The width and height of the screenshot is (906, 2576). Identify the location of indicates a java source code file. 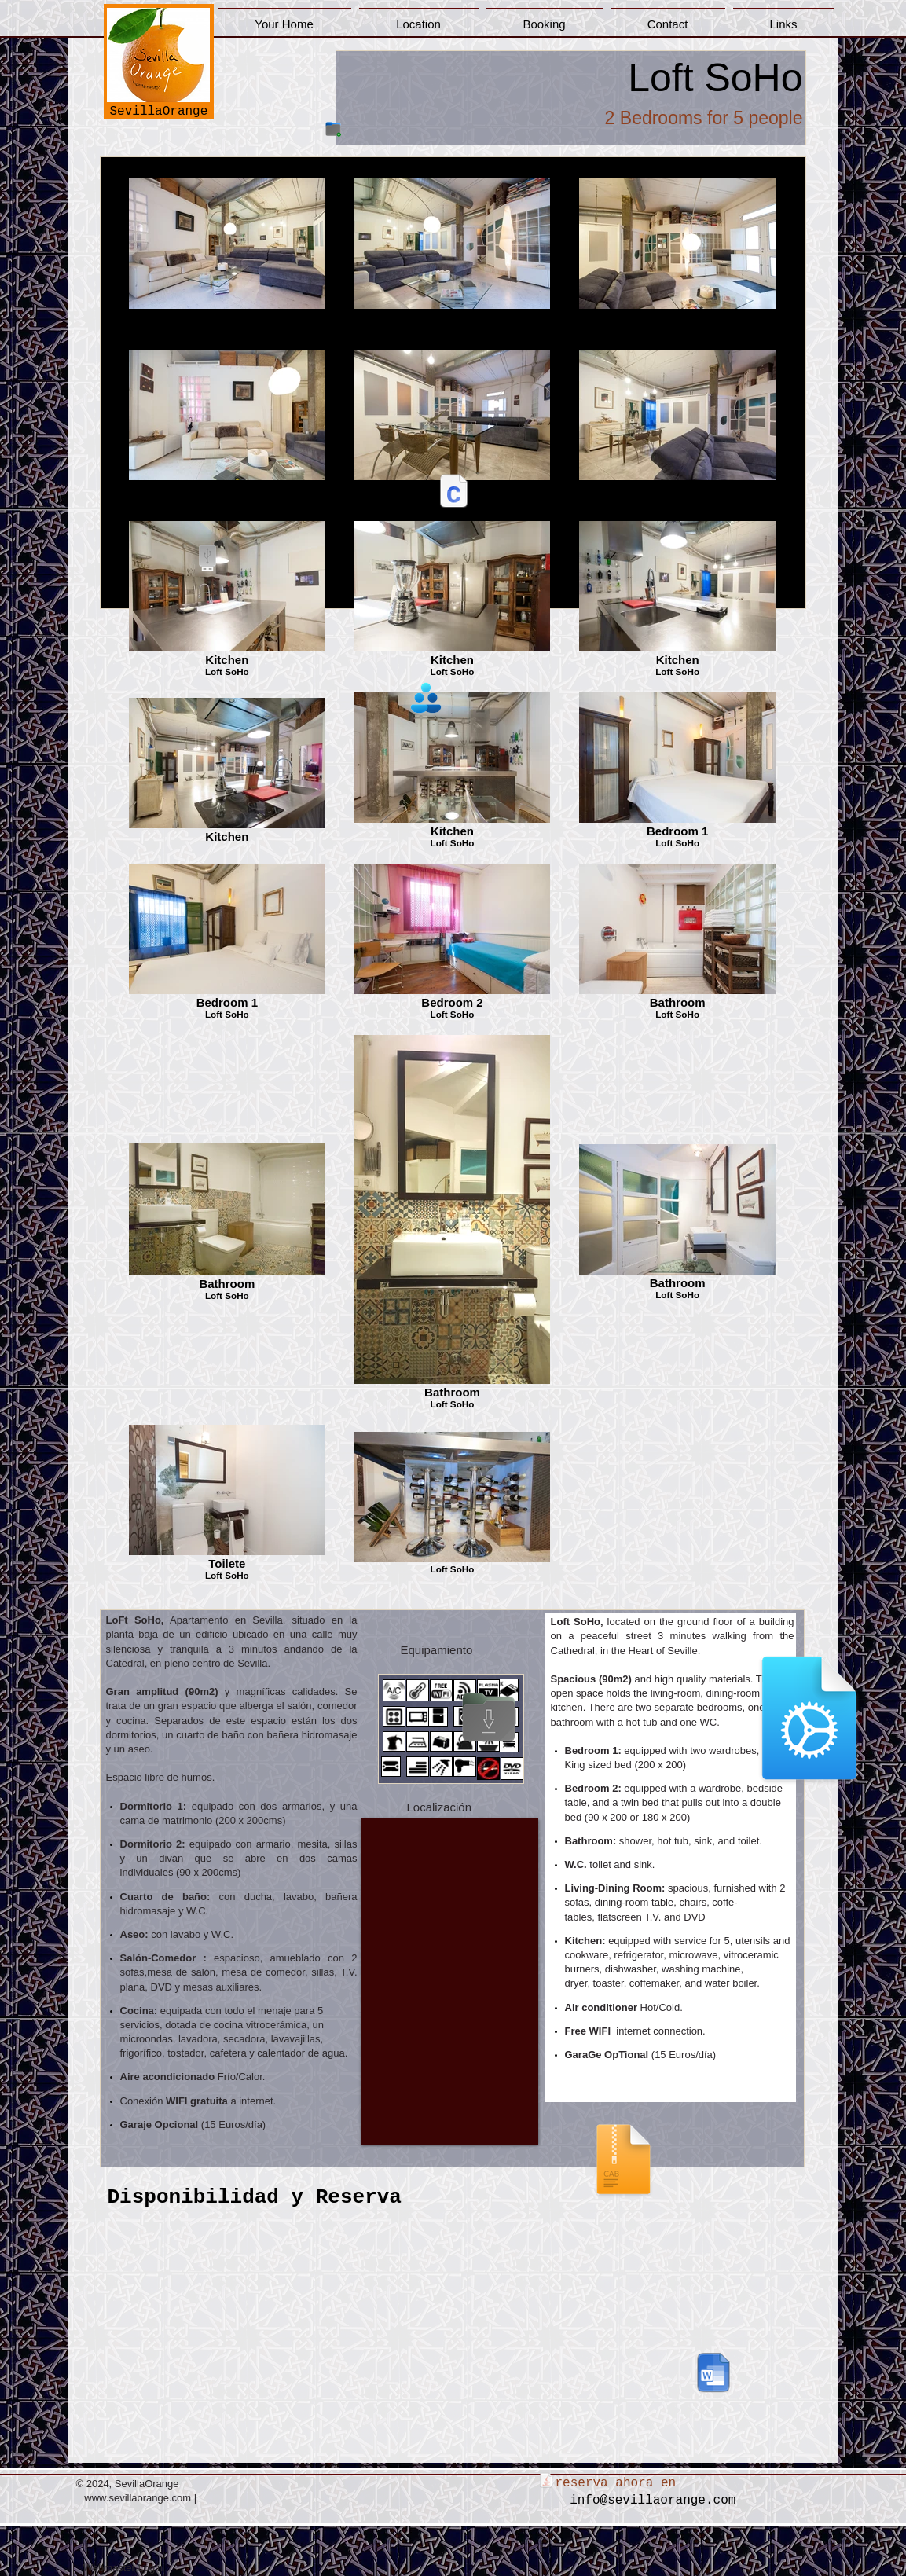
(546, 2480).